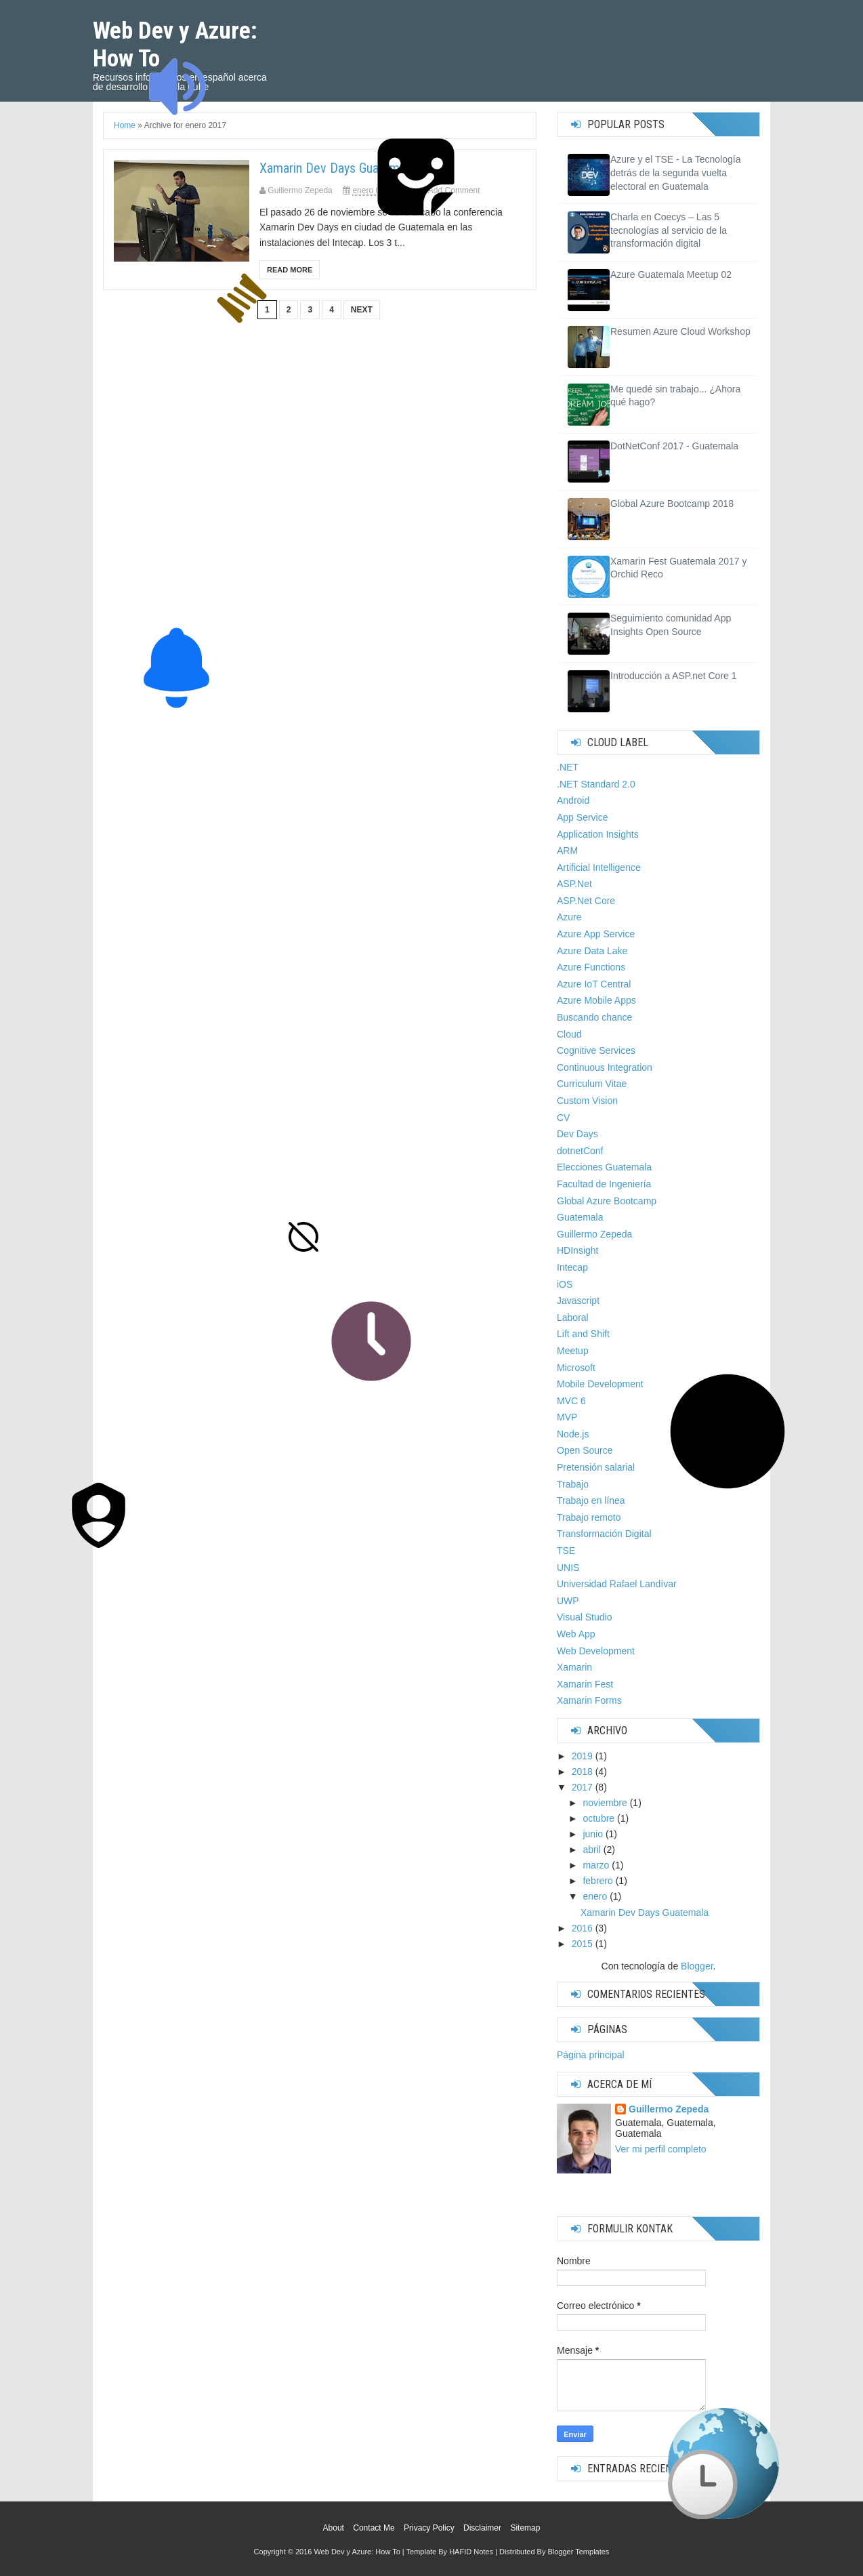 Image resolution: width=863 pixels, height=2576 pixels. What do you see at coordinates (98, 1515) in the screenshot?
I see `manage user roles and permissions` at bounding box center [98, 1515].